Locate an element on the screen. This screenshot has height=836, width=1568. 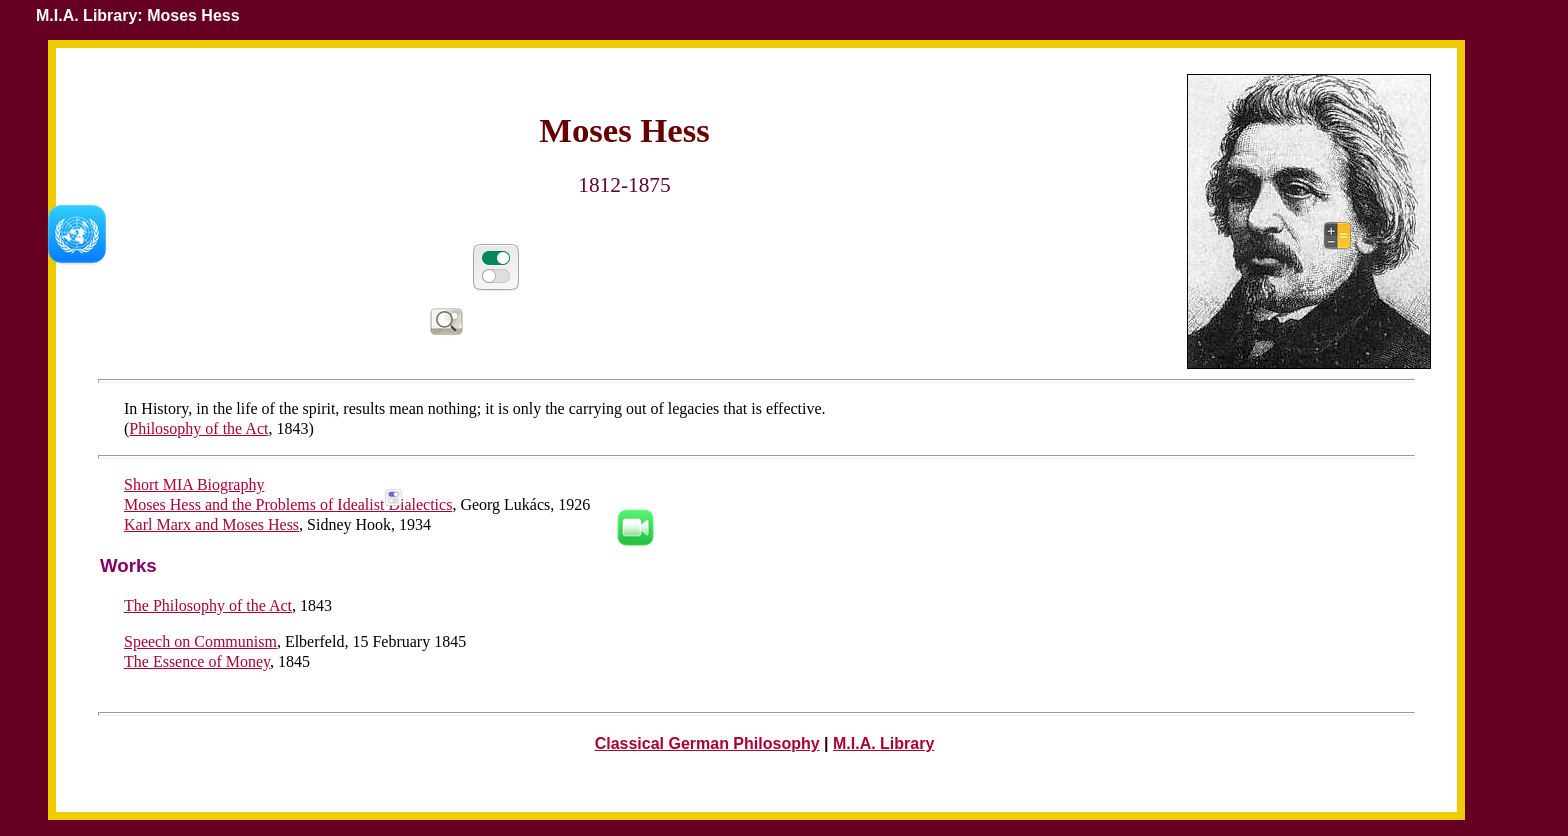
open the calculator app is located at coordinates (1337, 235).